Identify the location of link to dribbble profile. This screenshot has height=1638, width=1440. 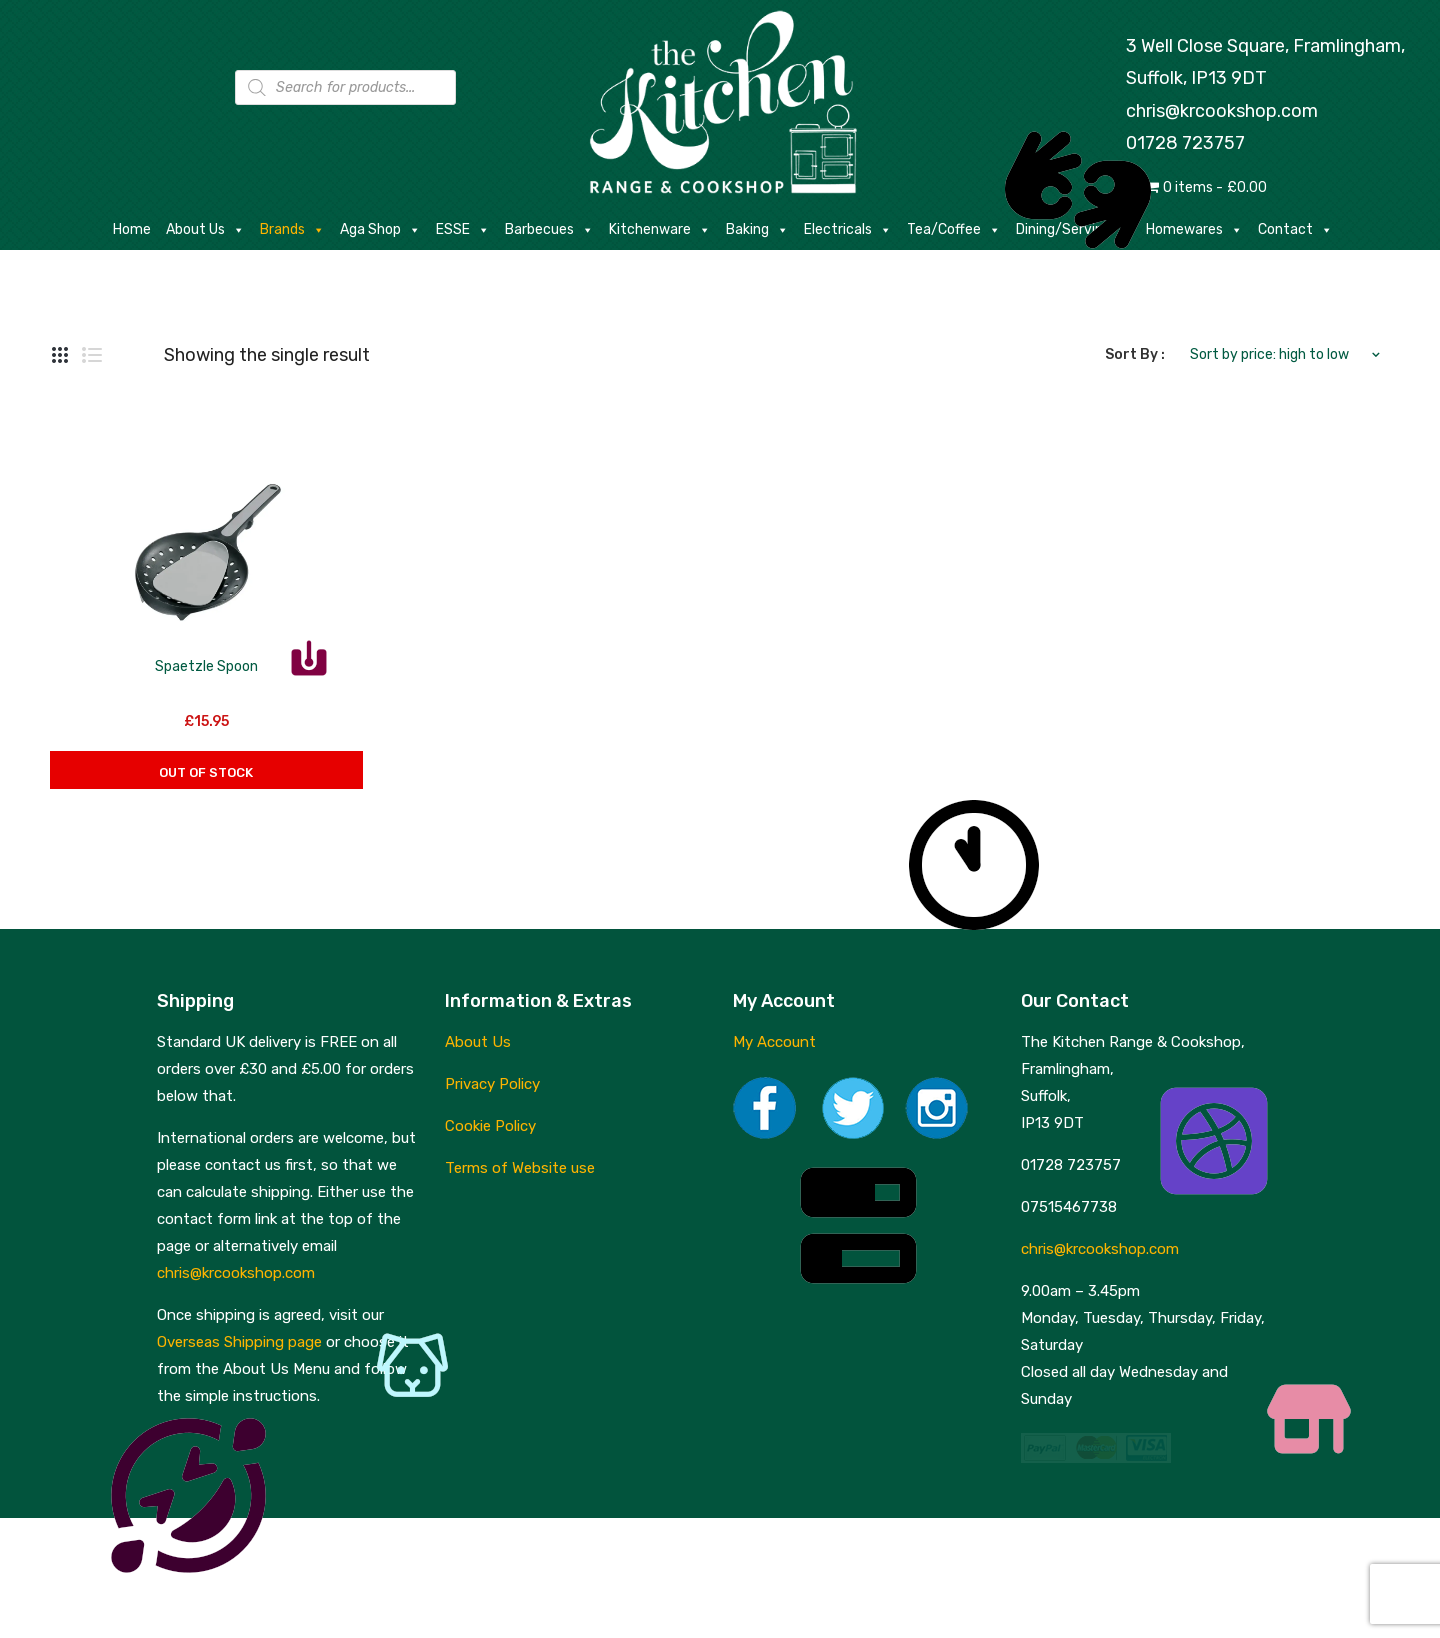
(1214, 1141).